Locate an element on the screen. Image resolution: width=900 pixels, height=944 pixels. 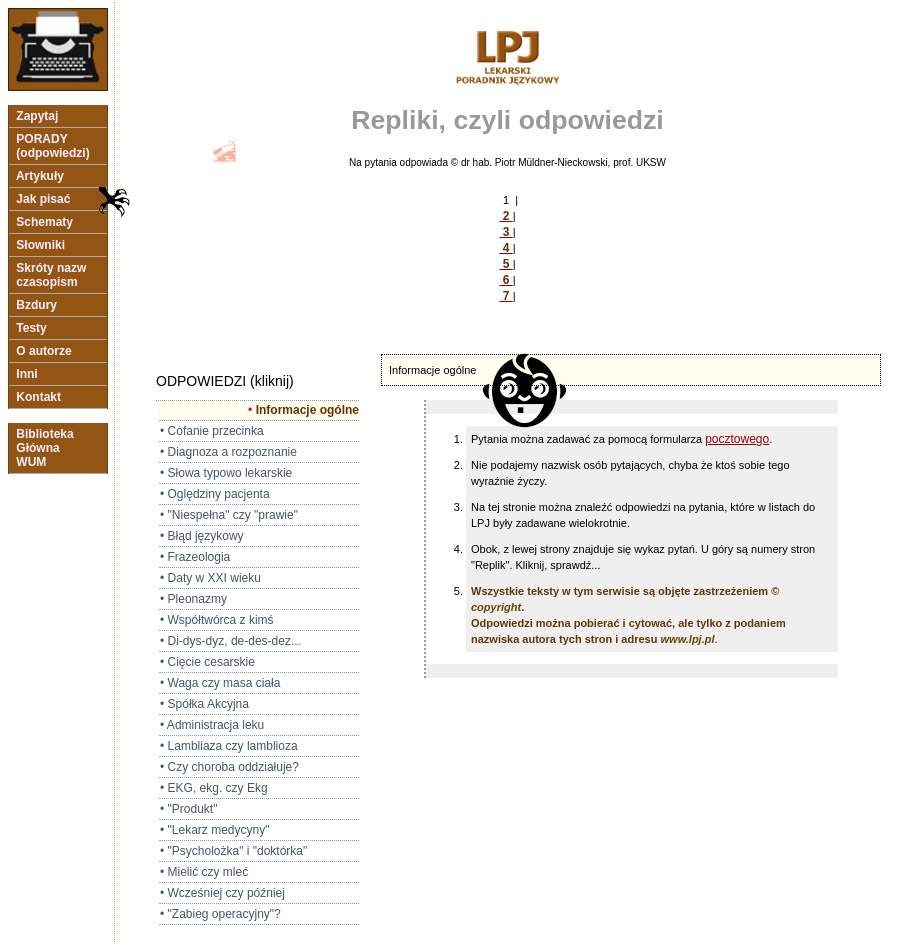
select a beast or creature class in a game is located at coordinates (114, 202).